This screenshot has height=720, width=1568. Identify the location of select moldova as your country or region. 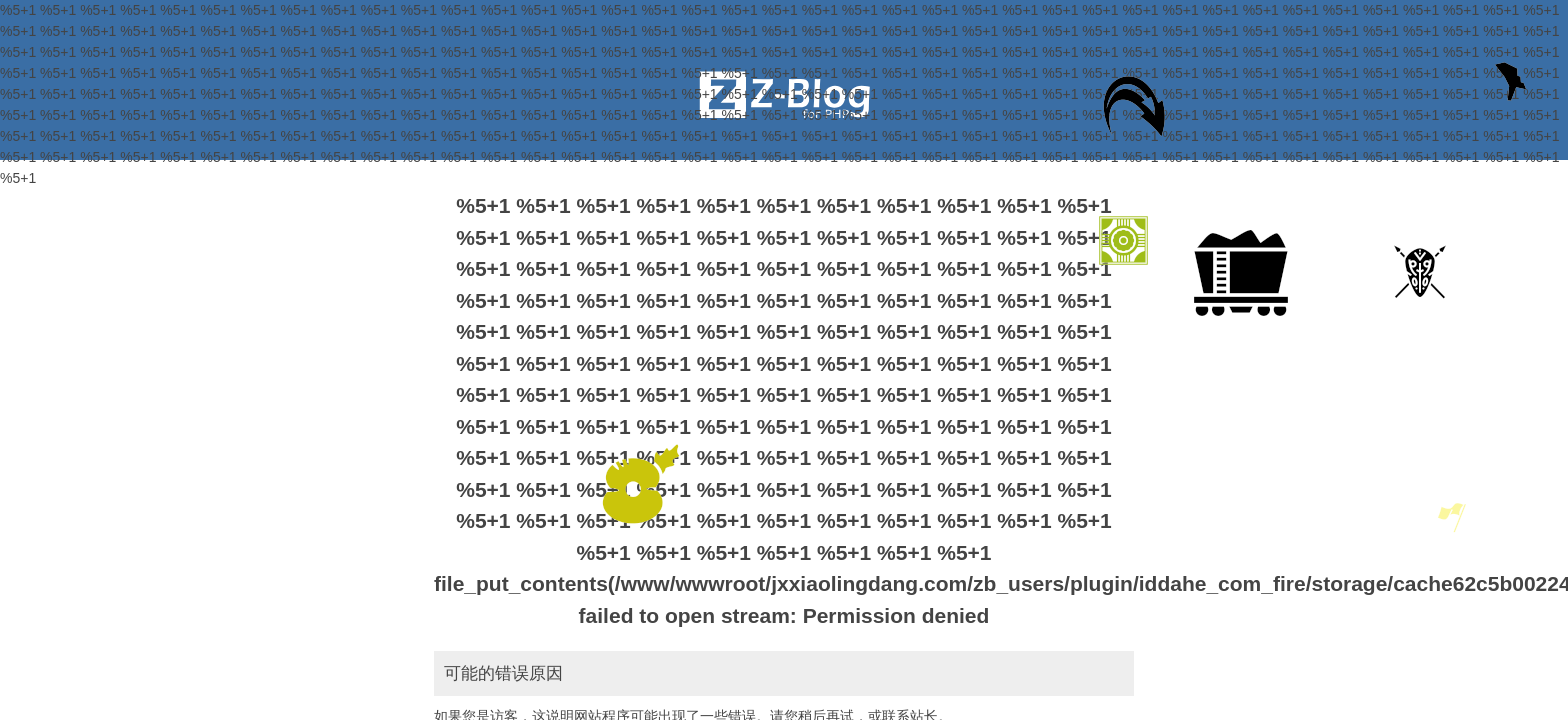
(1510, 81).